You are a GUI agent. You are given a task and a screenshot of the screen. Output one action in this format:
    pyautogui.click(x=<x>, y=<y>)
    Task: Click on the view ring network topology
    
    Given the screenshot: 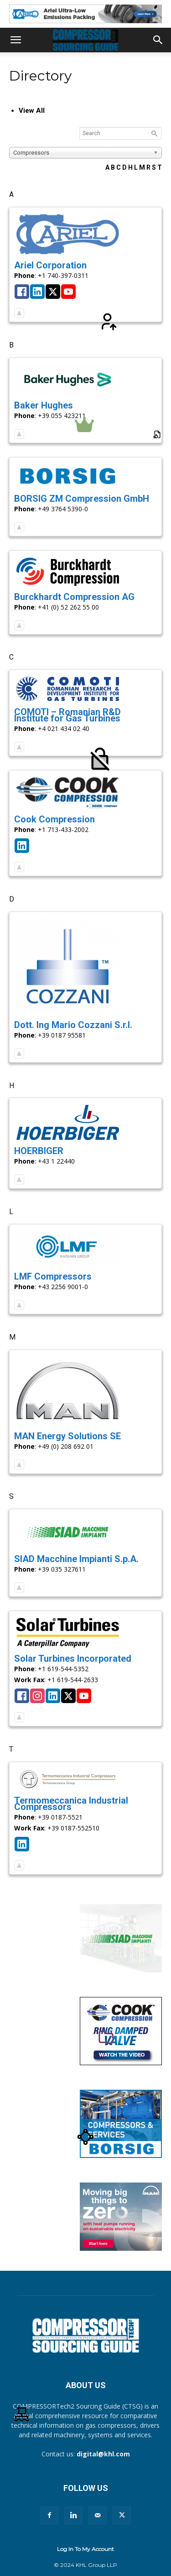 What is the action you would take?
    pyautogui.click(x=85, y=2137)
    